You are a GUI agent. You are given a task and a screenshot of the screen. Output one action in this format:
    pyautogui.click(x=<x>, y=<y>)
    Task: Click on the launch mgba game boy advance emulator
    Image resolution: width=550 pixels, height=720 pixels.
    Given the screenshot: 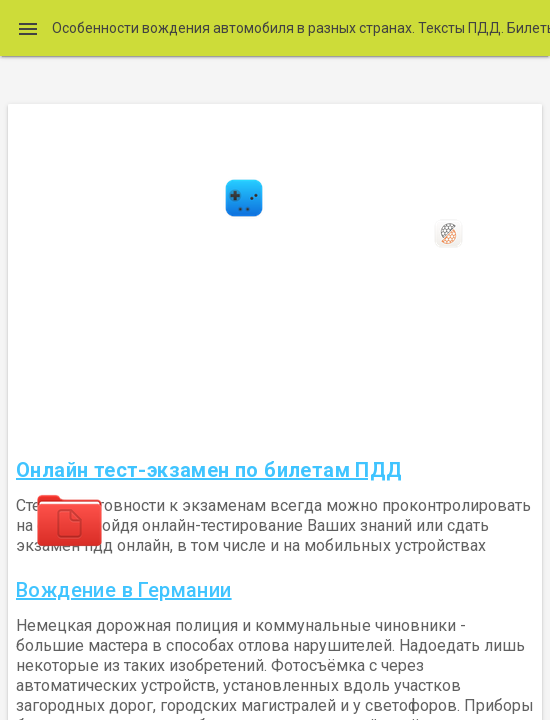 What is the action you would take?
    pyautogui.click(x=244, y=198)
    